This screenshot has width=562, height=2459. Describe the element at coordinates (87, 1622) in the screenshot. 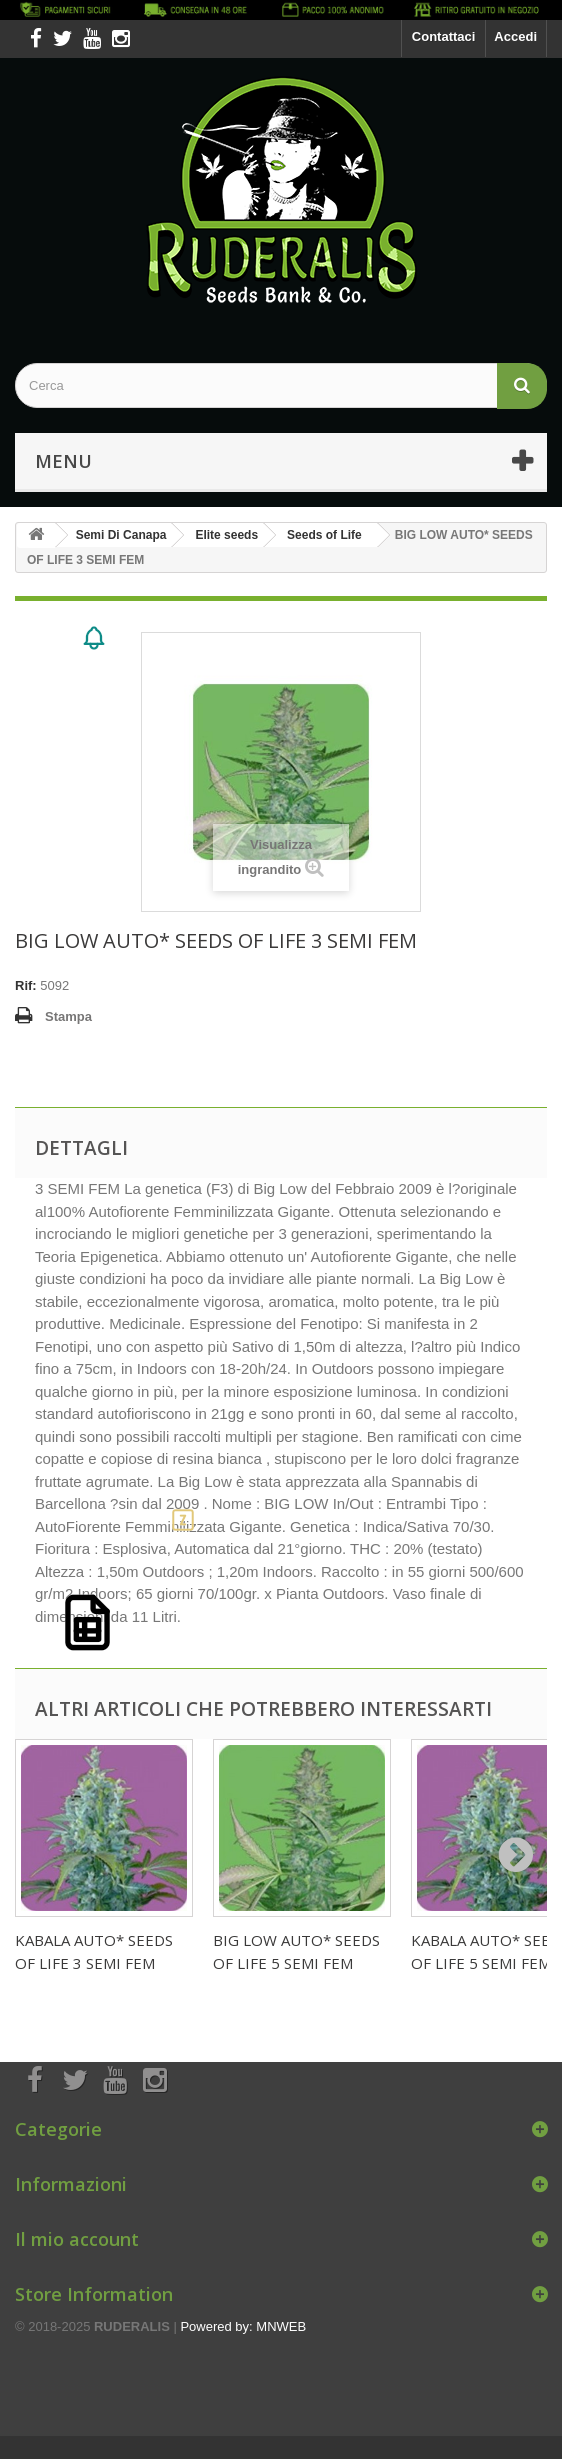

I see `open a spreadsheet file` at that location.